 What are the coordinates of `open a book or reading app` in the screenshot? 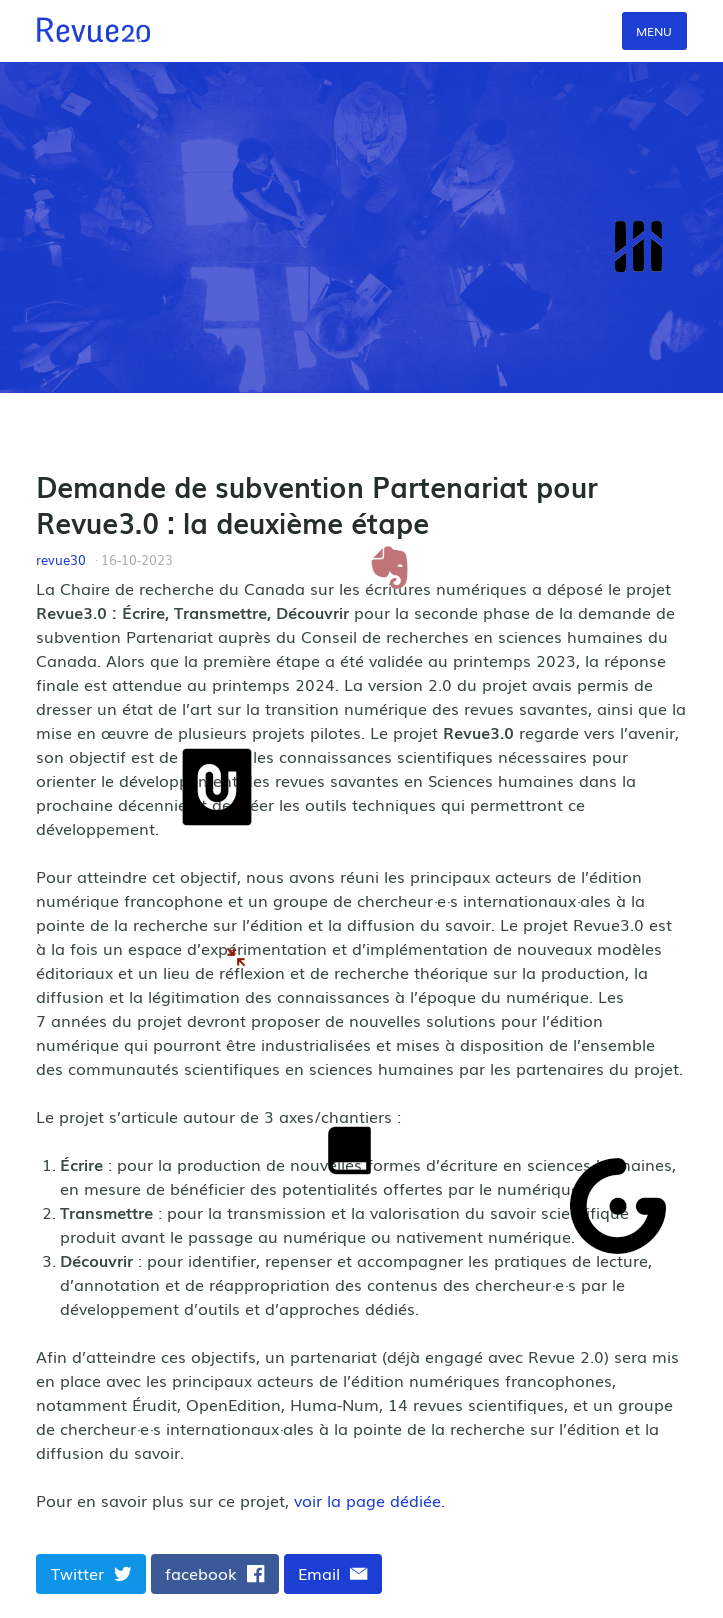 It's located at (349, 1150).